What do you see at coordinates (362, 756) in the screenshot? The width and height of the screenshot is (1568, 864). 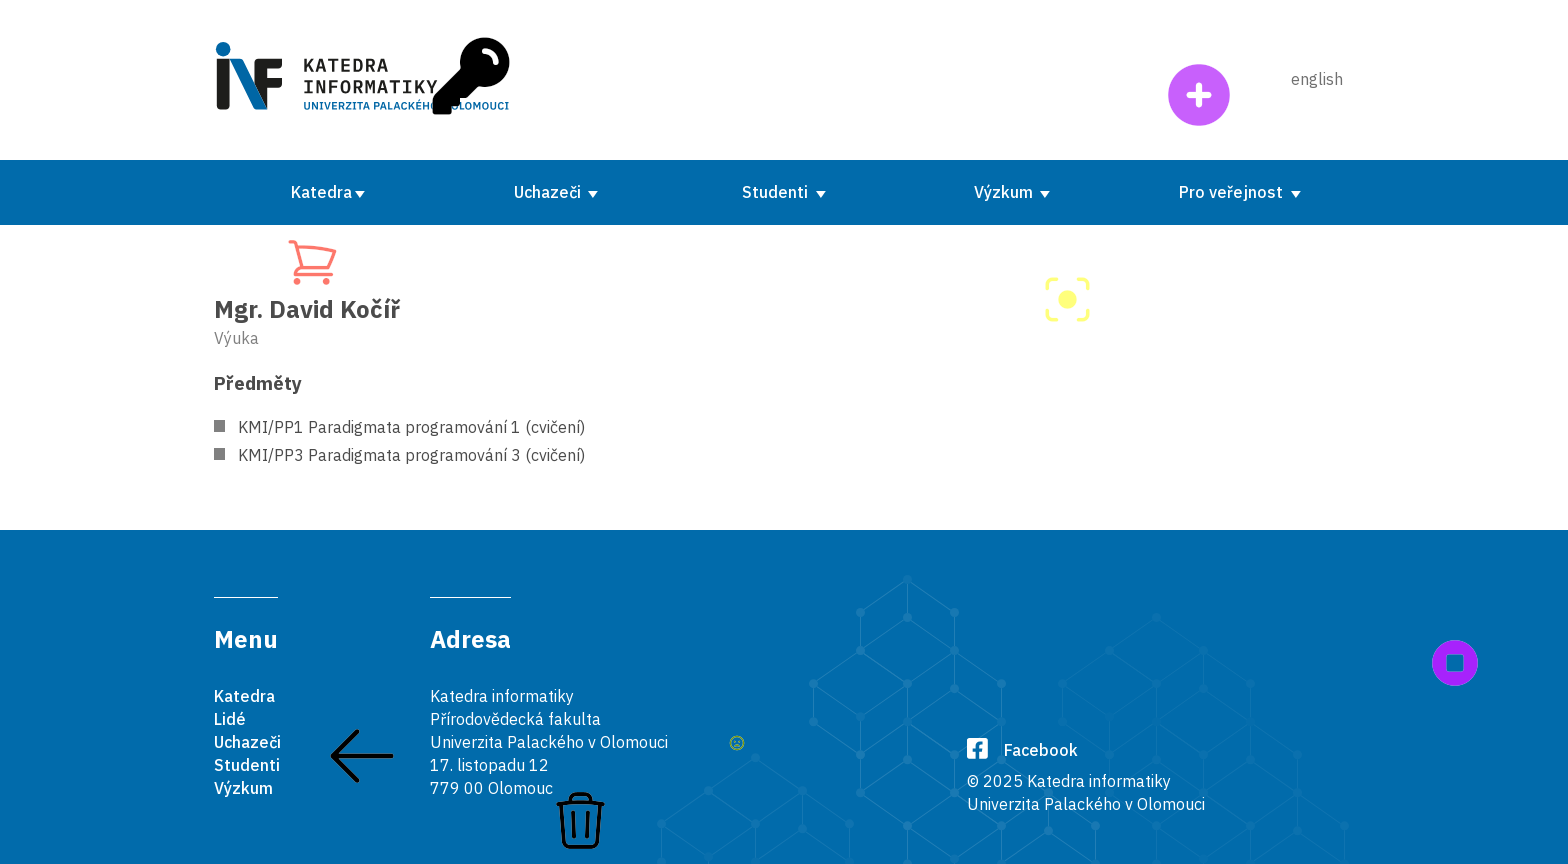 I see `go back to the previous screen` at bounding box center [362, 756].